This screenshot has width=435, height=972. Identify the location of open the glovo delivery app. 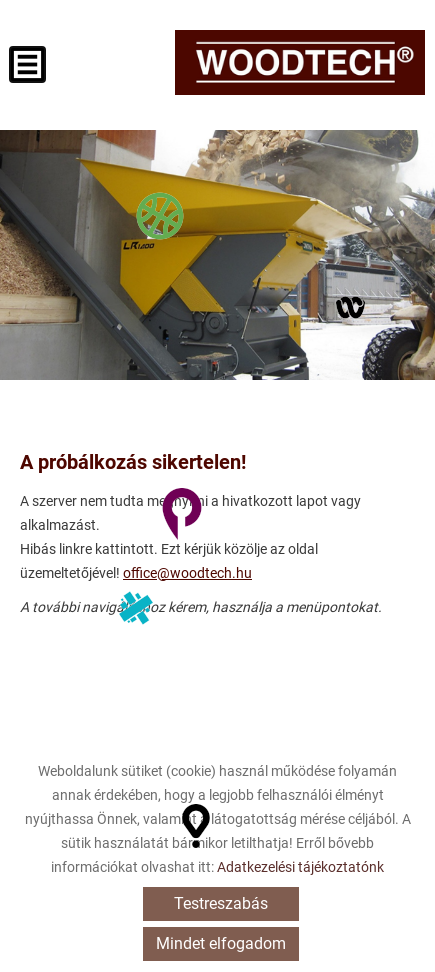
(196, 826).